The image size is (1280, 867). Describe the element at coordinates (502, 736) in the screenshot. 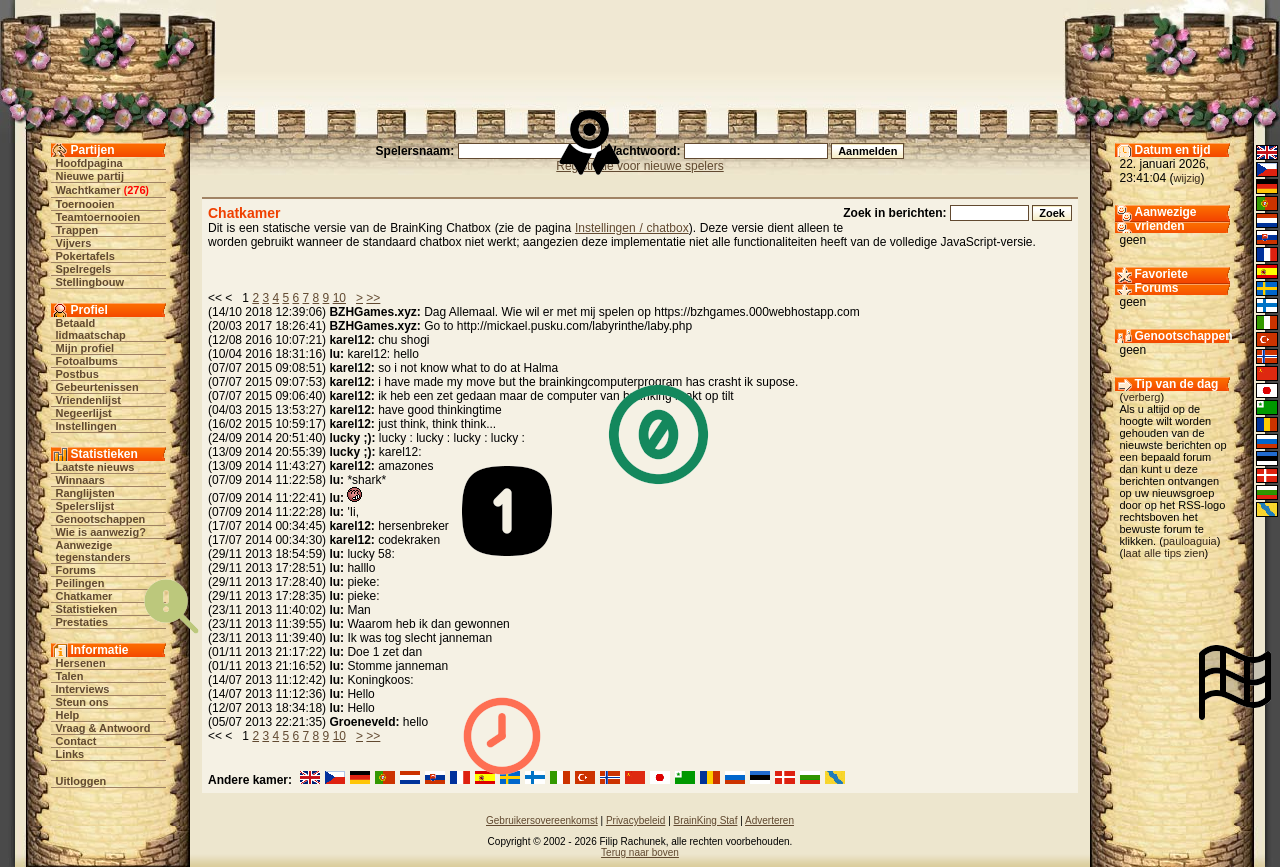

I see `view current time` at that location.